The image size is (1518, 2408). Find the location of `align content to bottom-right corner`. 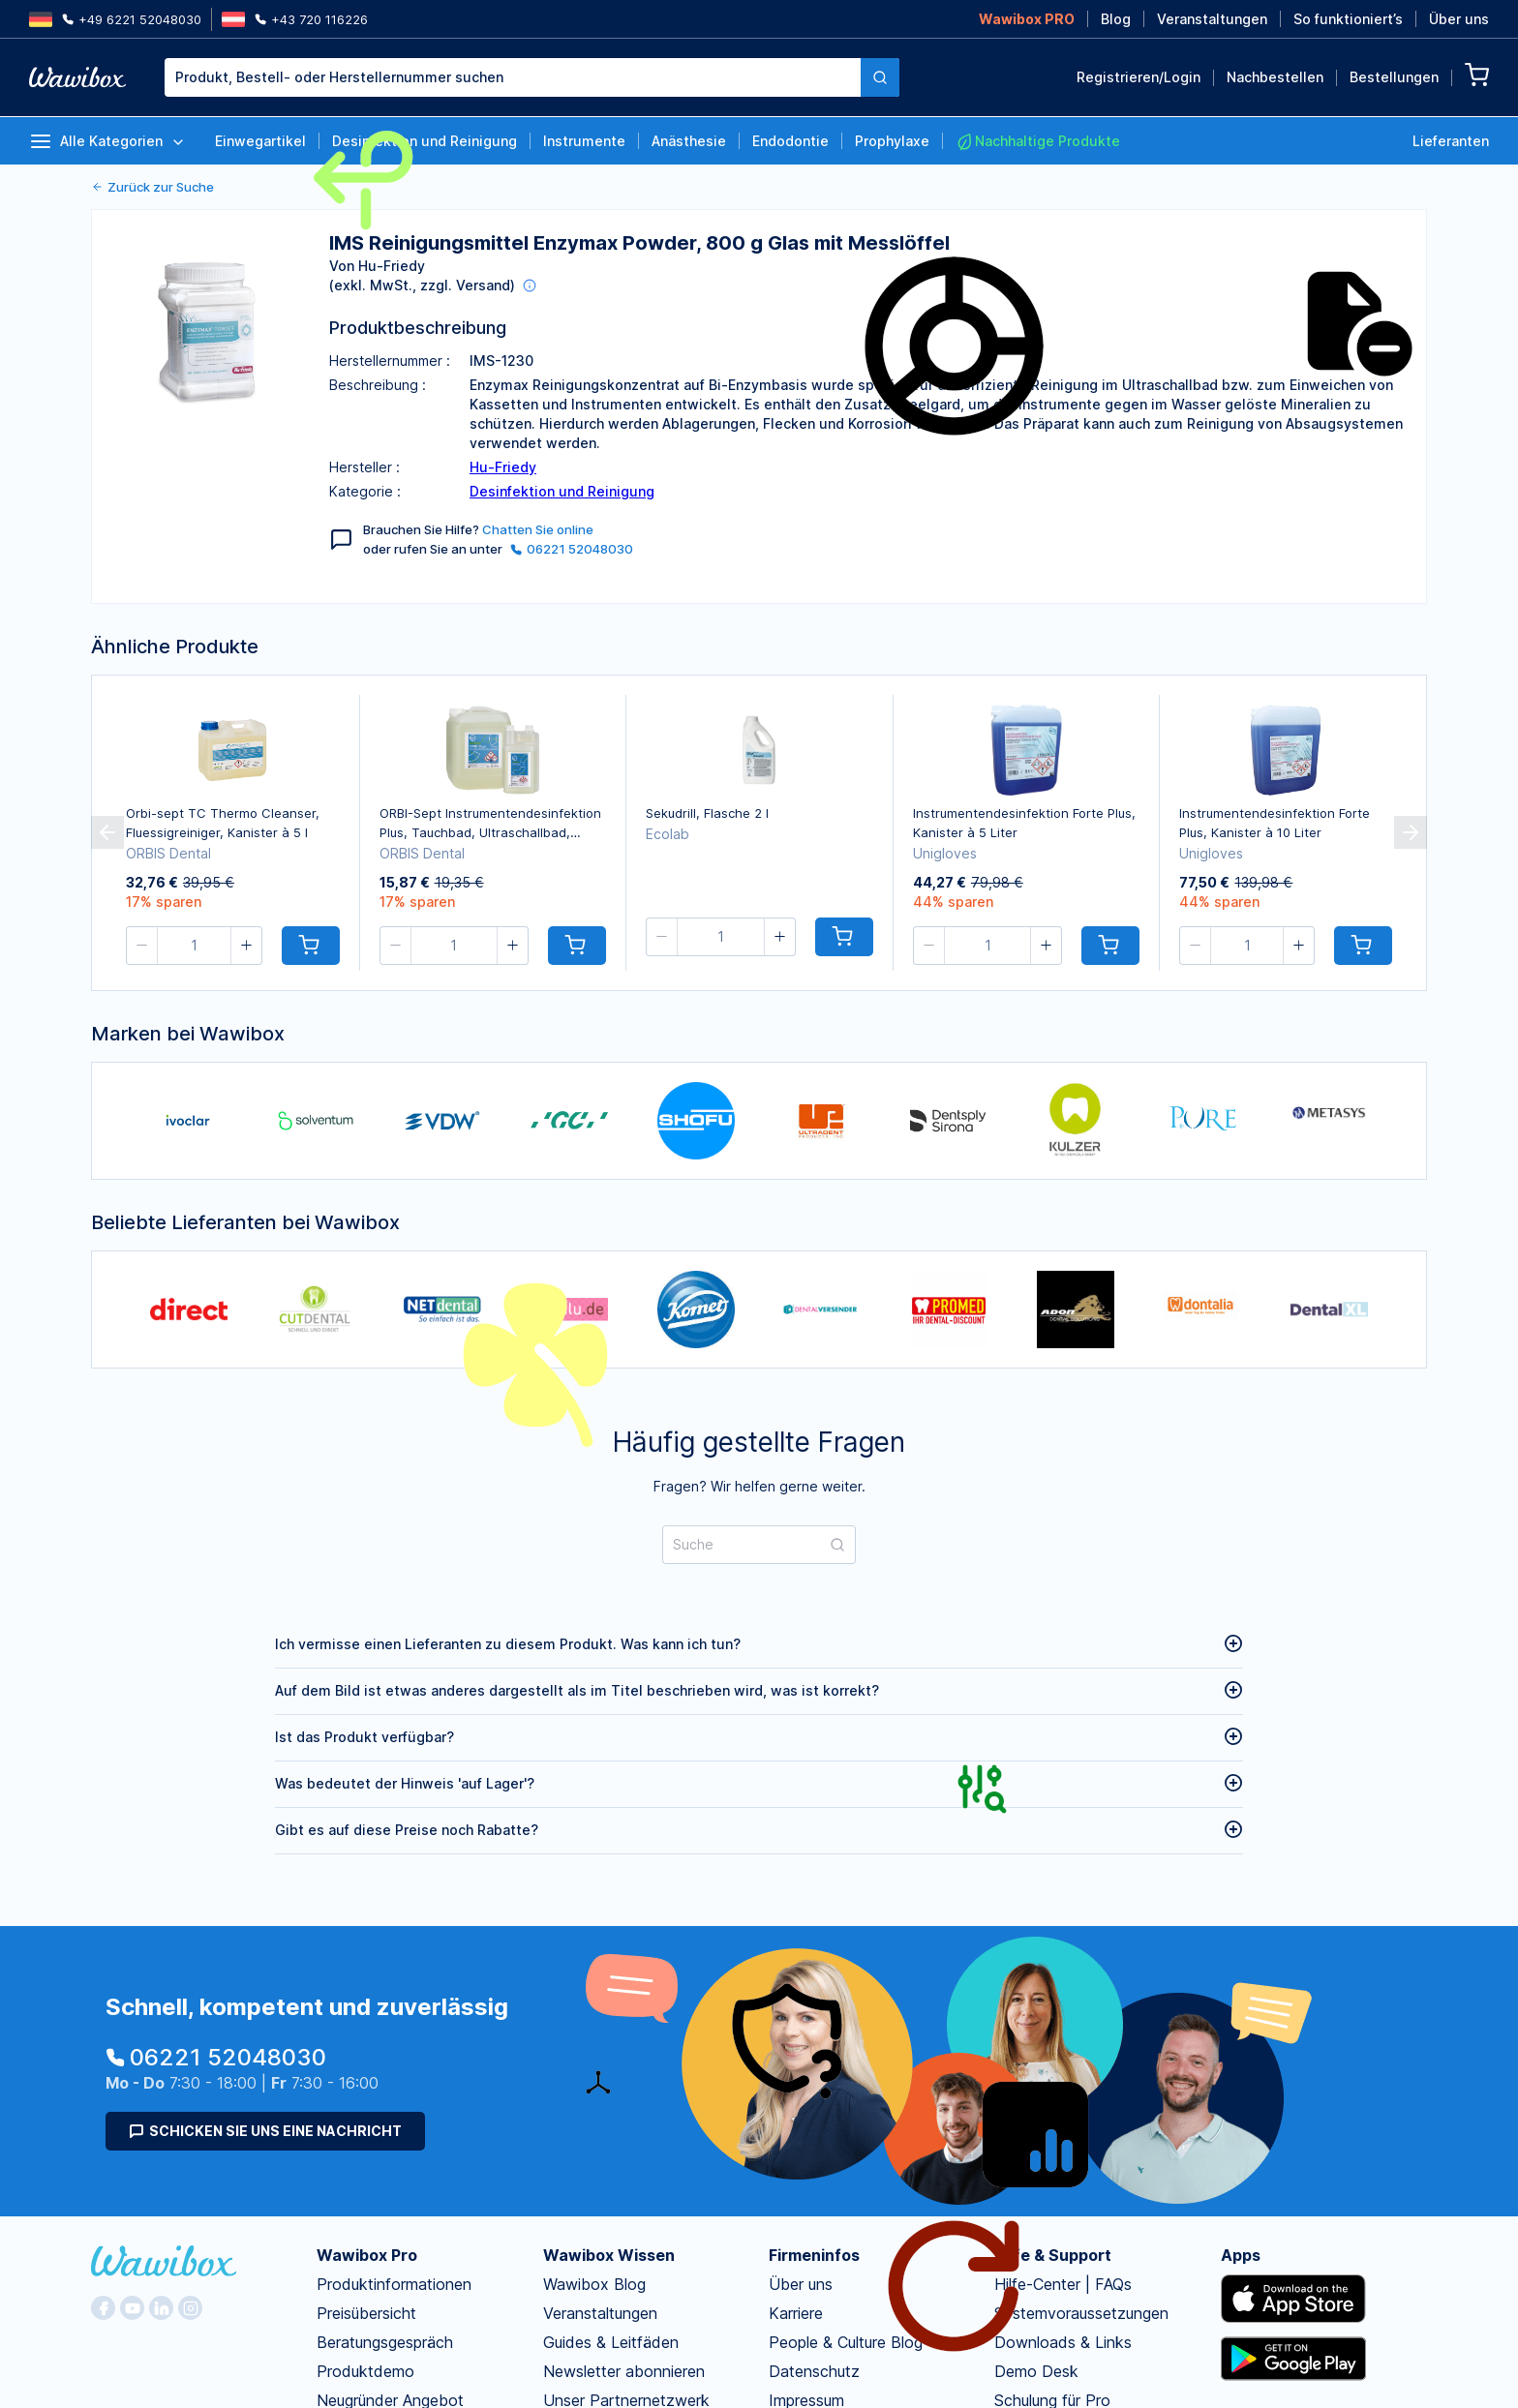

align content to bottom-right corner is located at coordinates (1035, 2134).